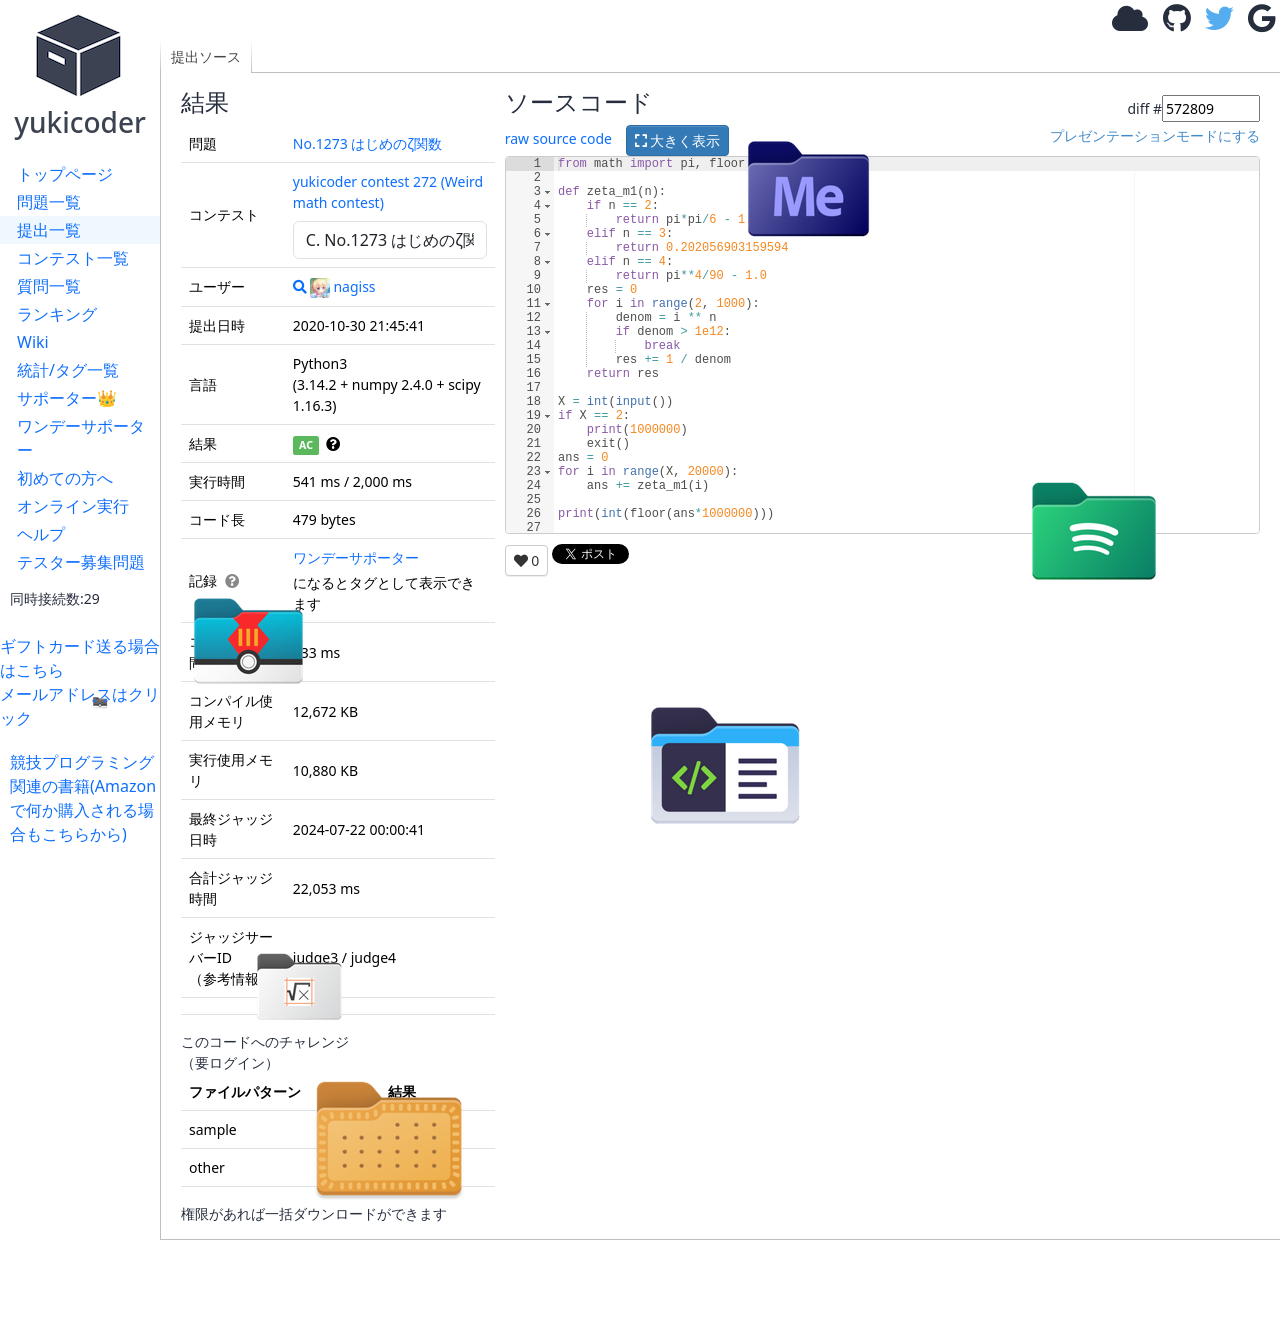 This screenshot has height=1340, width=1280. What do you see at coordinates (100, 703) in the screenshot?
I see `folder containing pokémon heavy ball assets` at bounding box center [100, 703].